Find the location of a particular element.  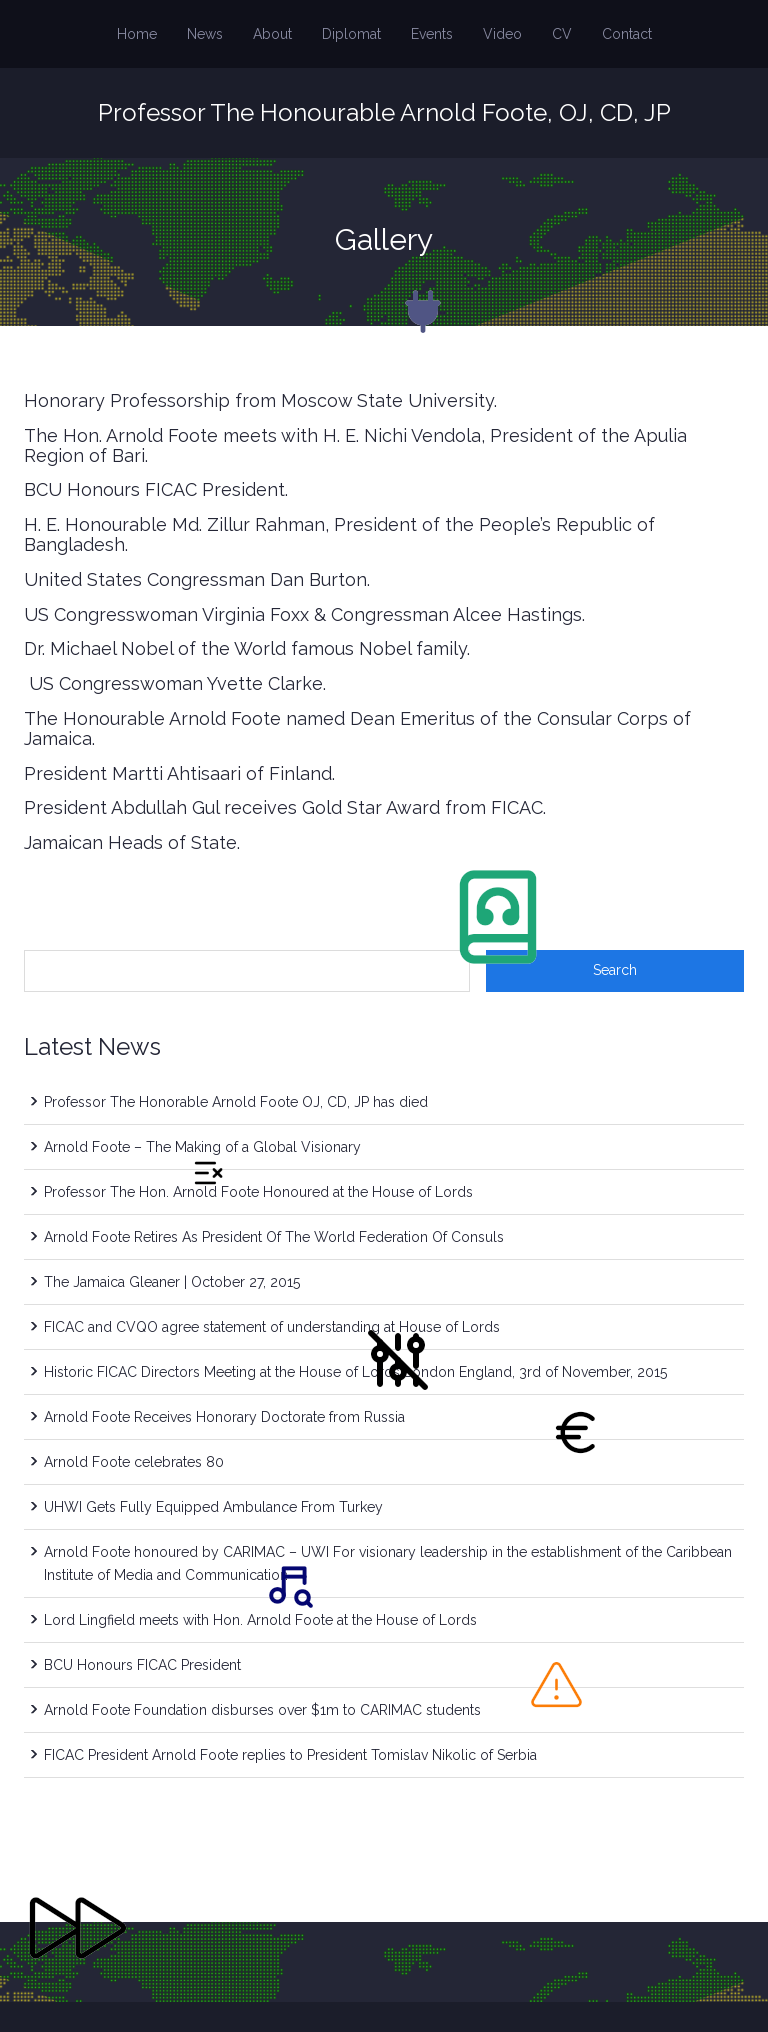

remove item from list is located at coordinates (209, 1173).